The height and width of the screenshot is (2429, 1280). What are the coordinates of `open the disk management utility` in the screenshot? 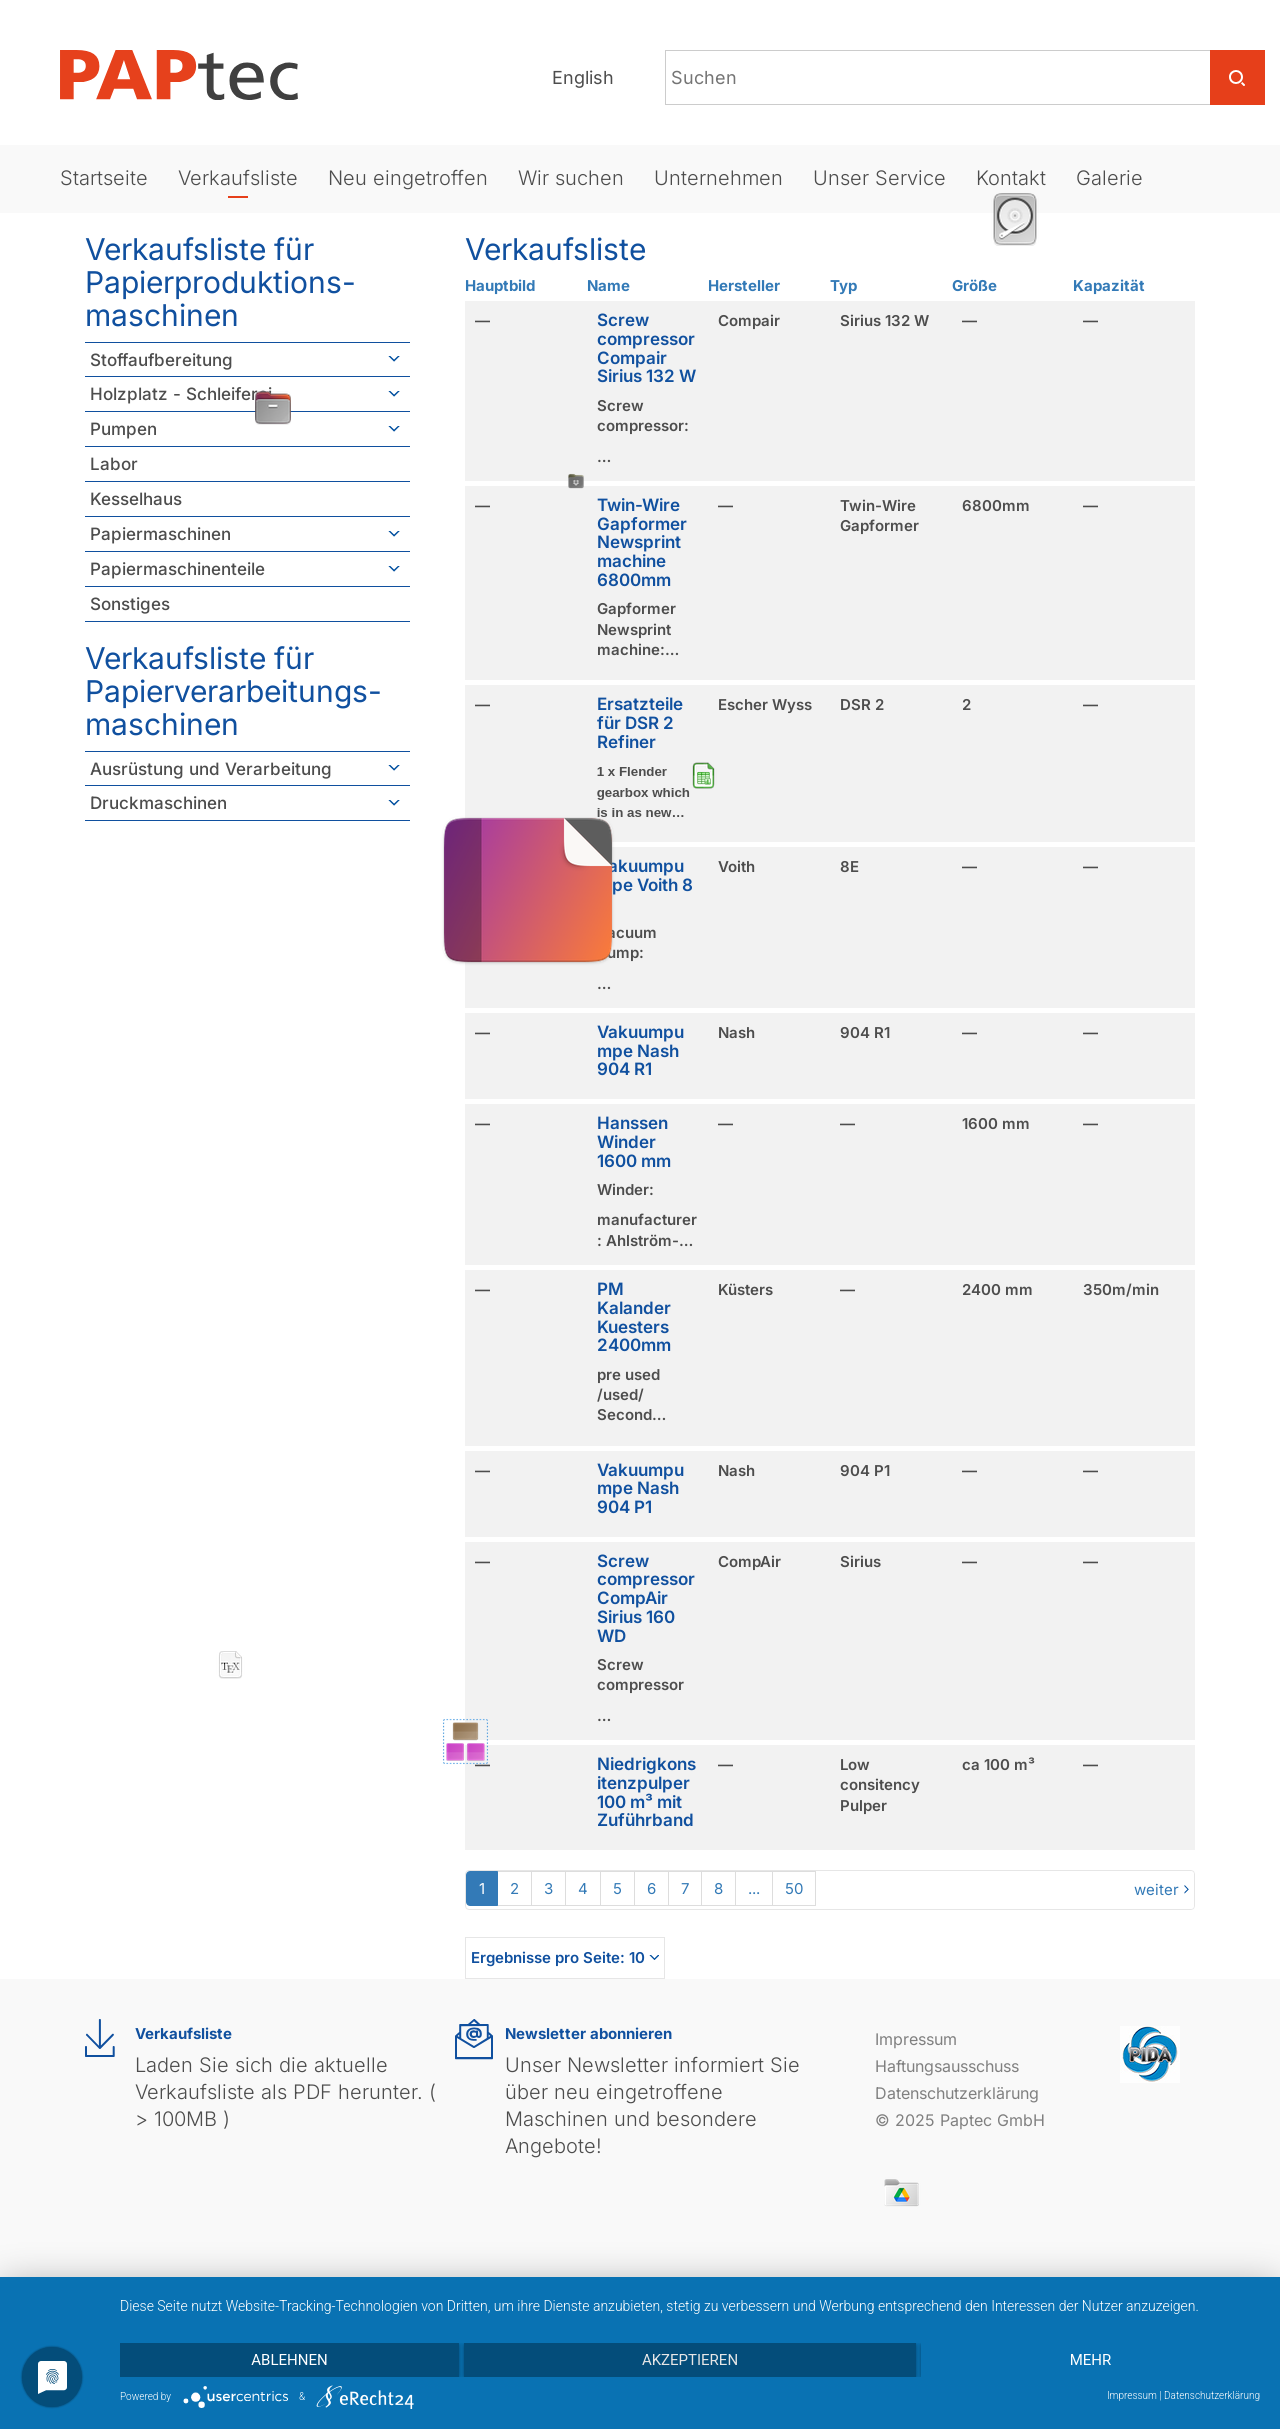 It's located at (1015, 219).